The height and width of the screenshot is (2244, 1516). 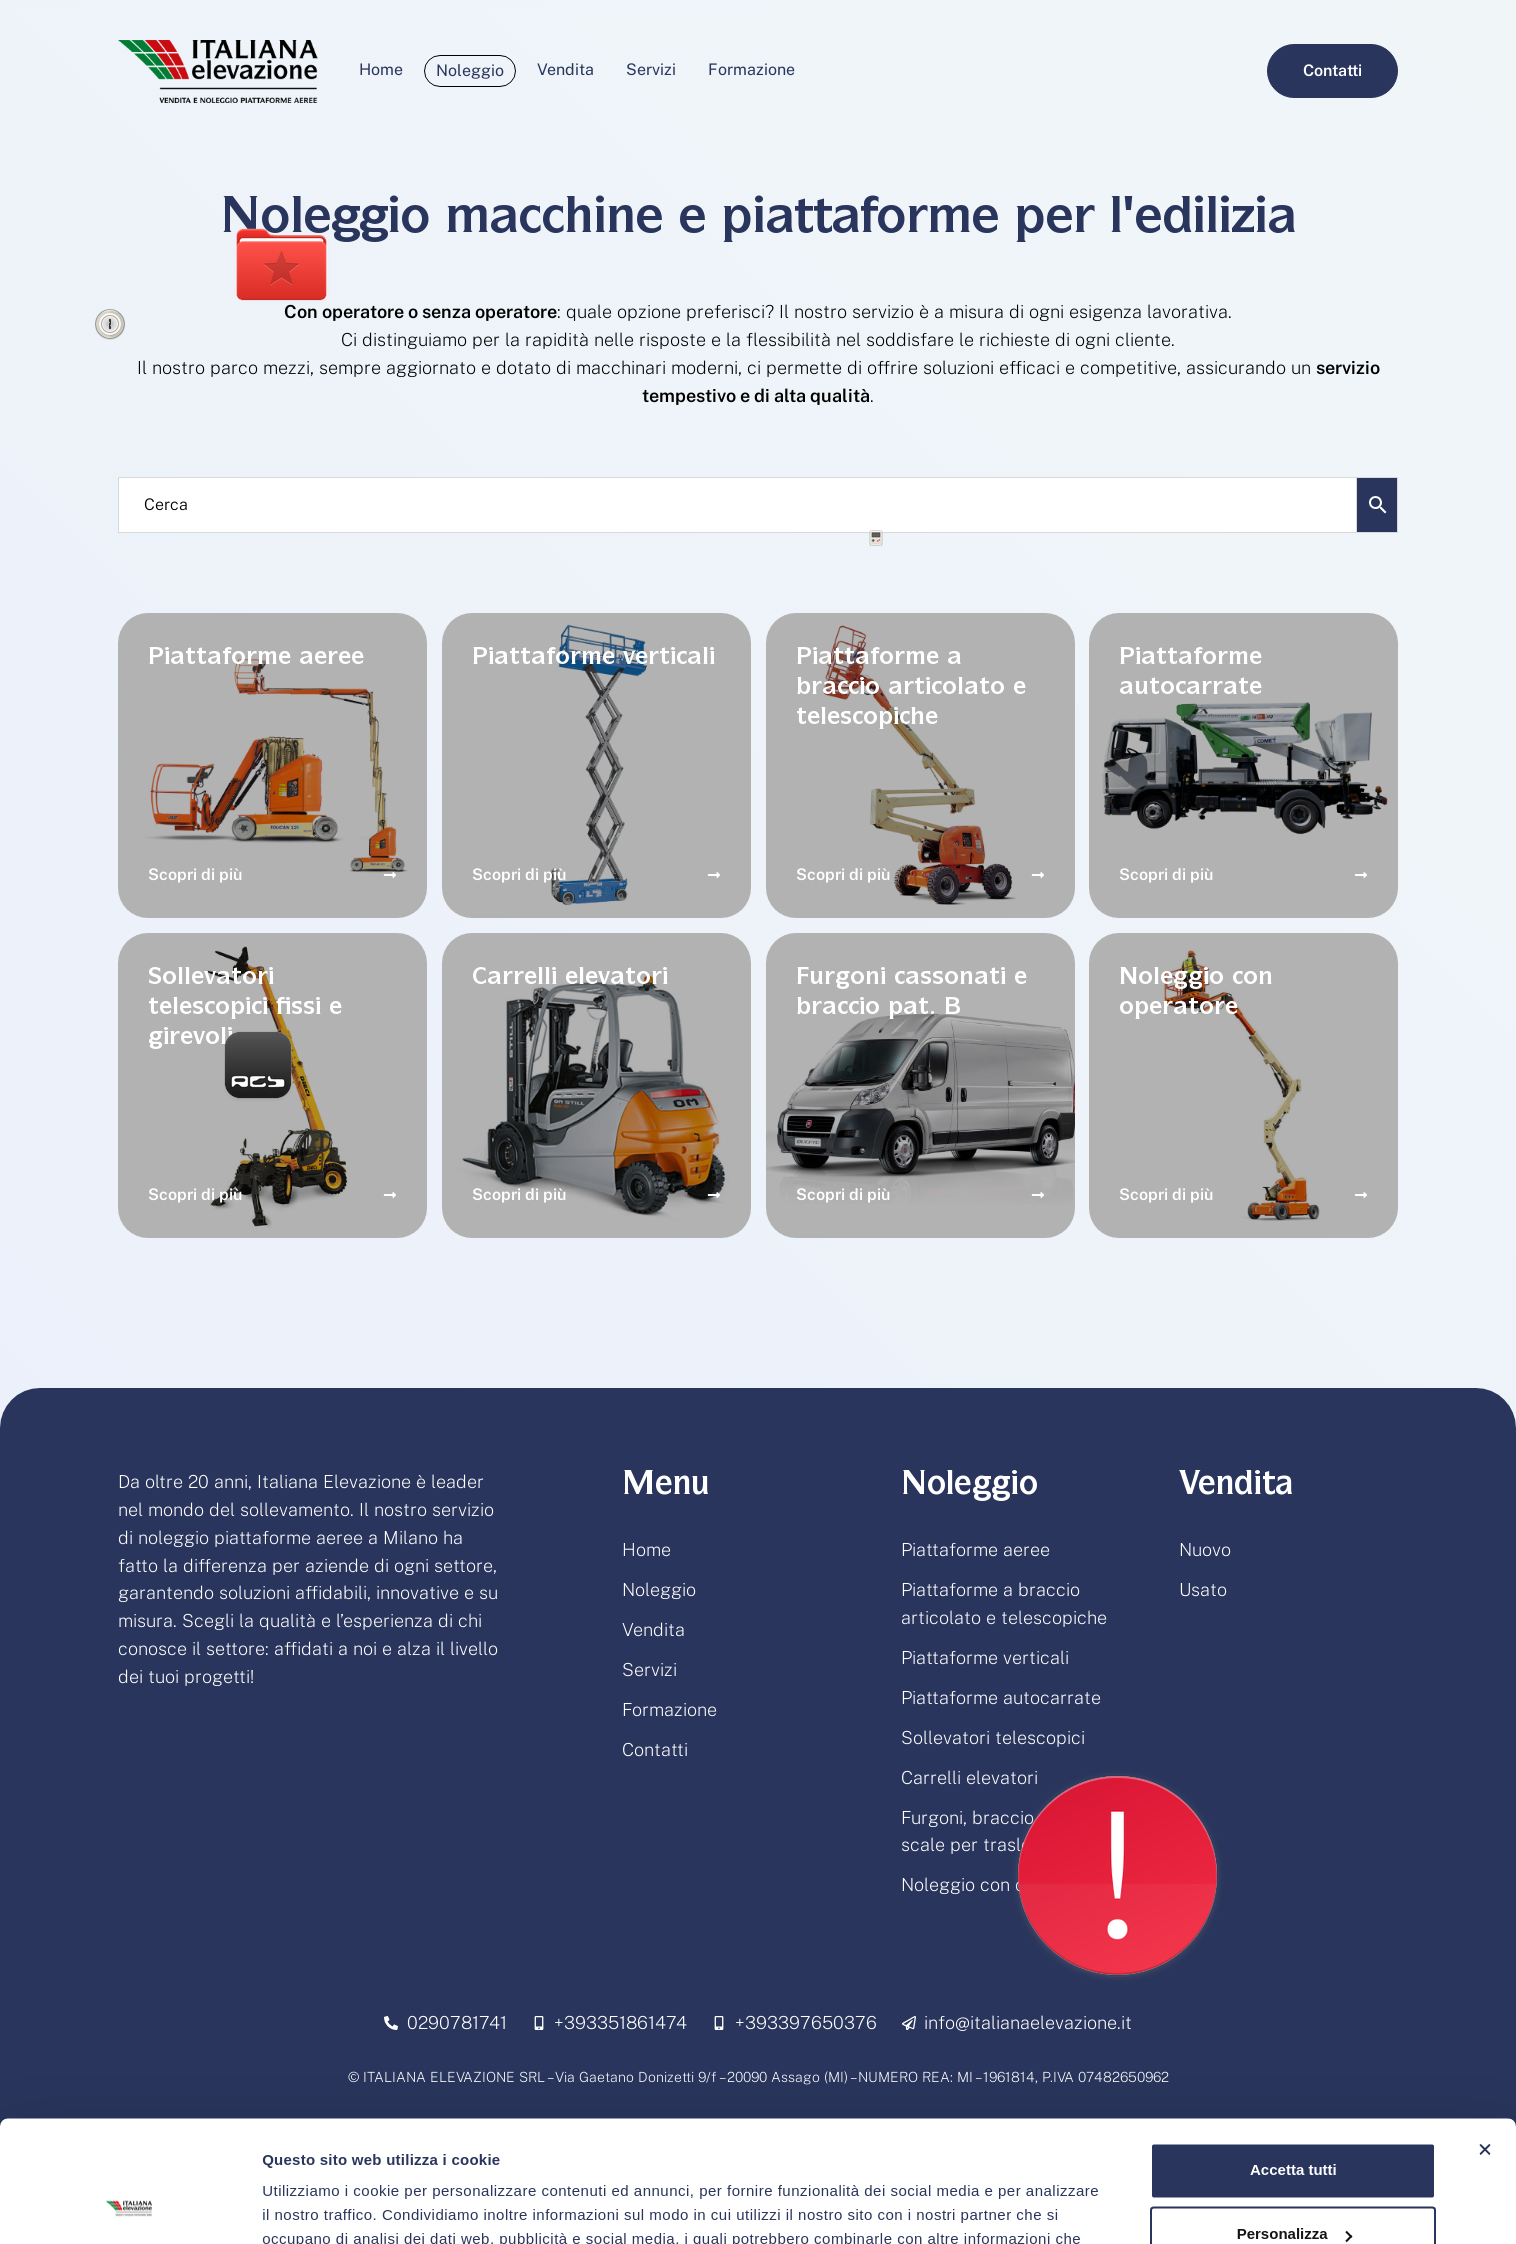 I want to click on open gsequencer audio sequencer application, so click(x=258, y=1065).